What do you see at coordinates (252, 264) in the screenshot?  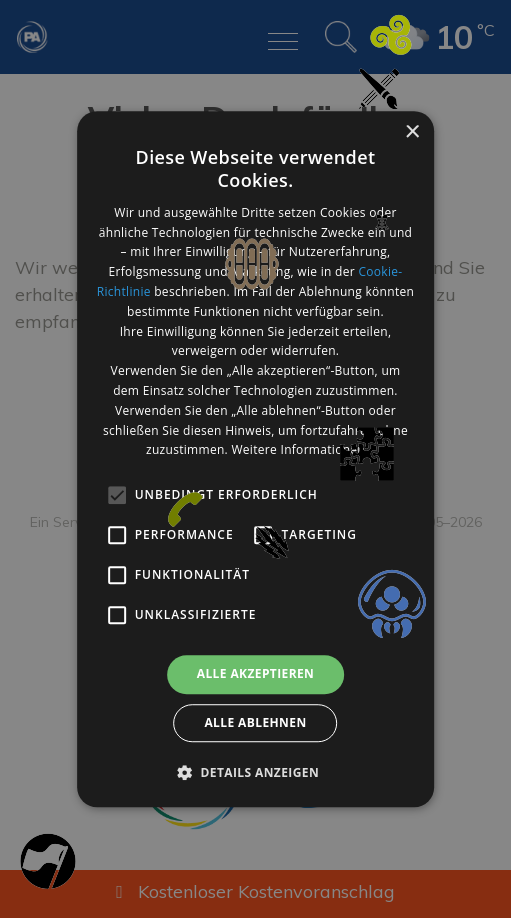 I see `brain or cognitive function indicator` at bounding box center [252, 264].